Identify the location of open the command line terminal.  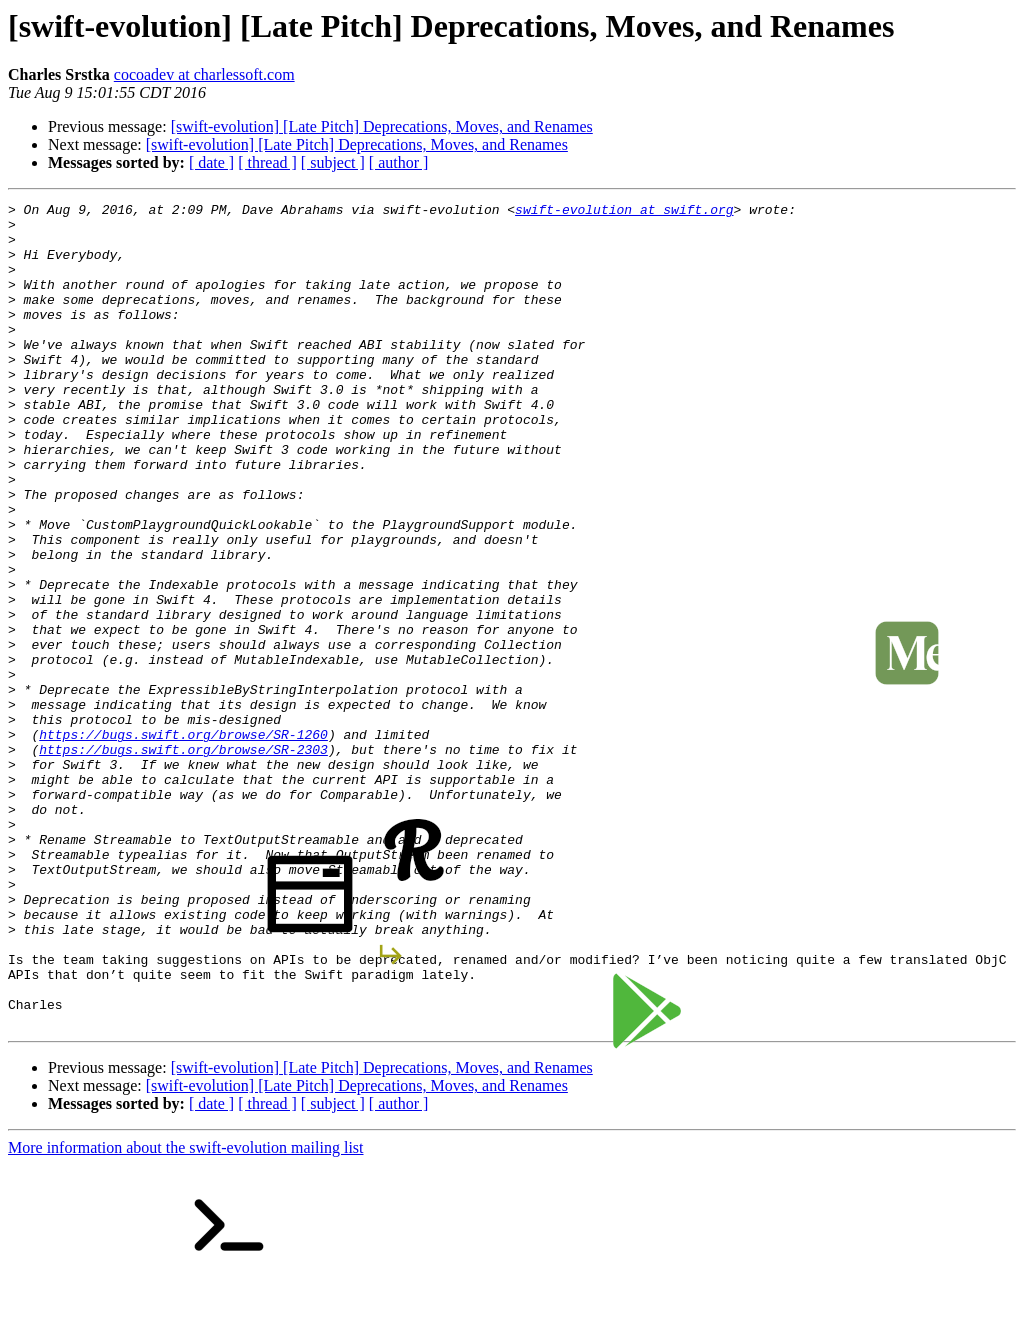
(229, 1225).